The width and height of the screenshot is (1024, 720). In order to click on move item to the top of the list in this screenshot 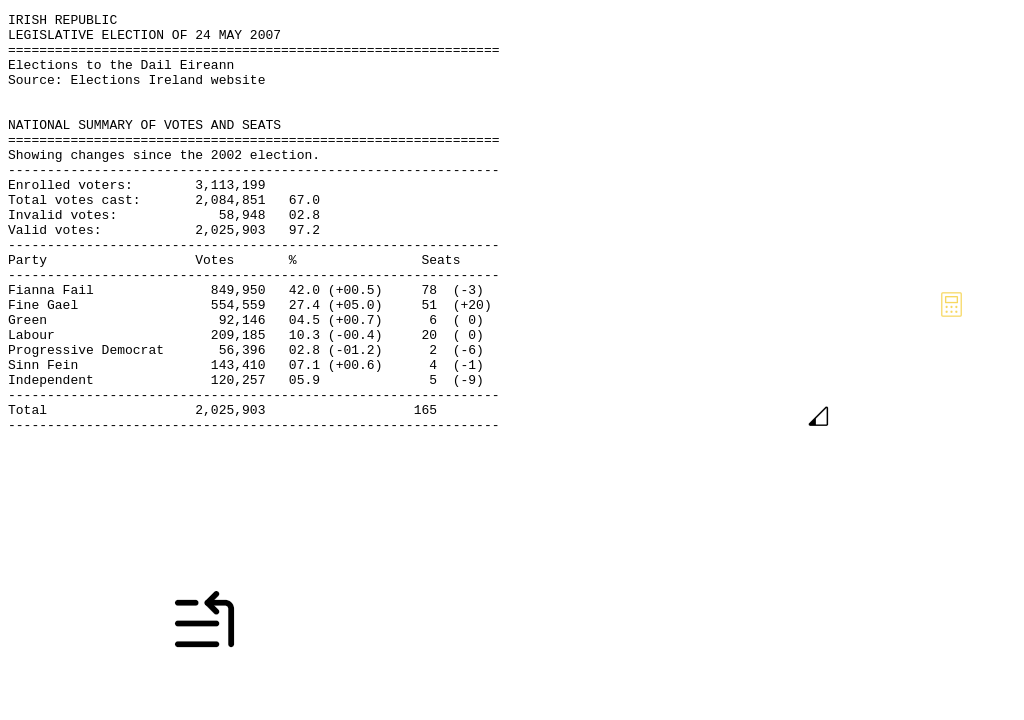, I will do `click(204, 623)`.